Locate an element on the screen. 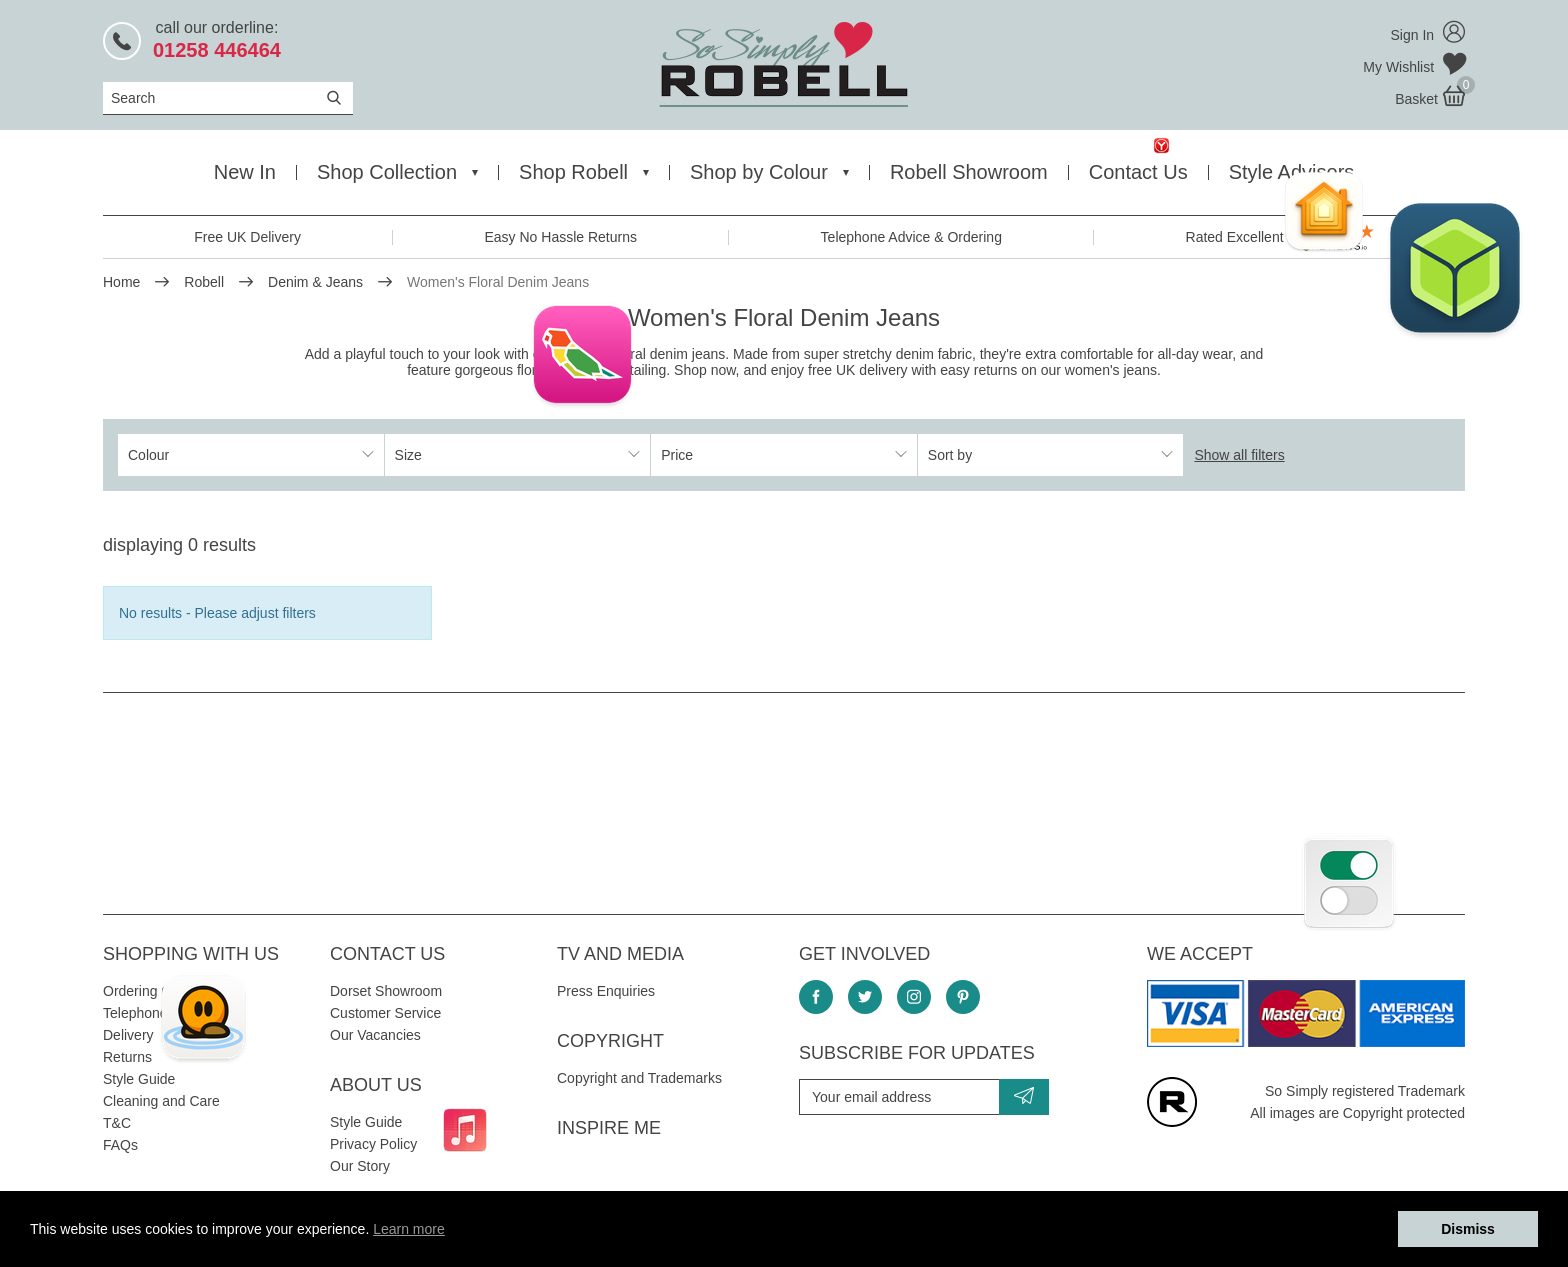 This screenshot has height=1267, width=1568. open balenaEtcher to flash OS images is located at coordinates (1455, 268).